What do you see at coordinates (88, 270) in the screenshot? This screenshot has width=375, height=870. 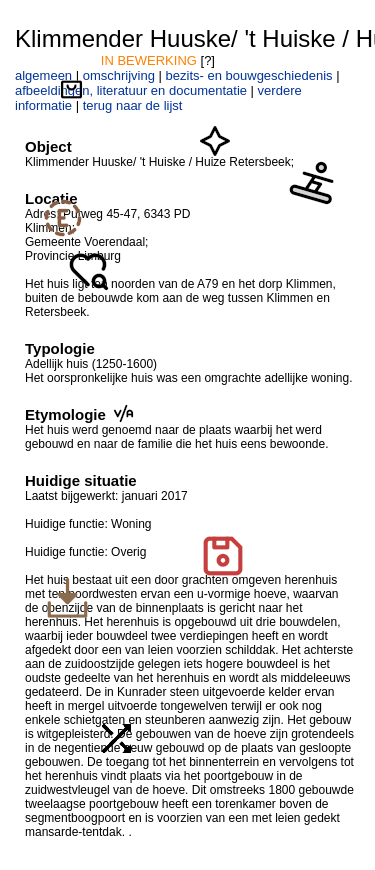 I see `search your liked or favorited items` at bounding box center [88, 270].